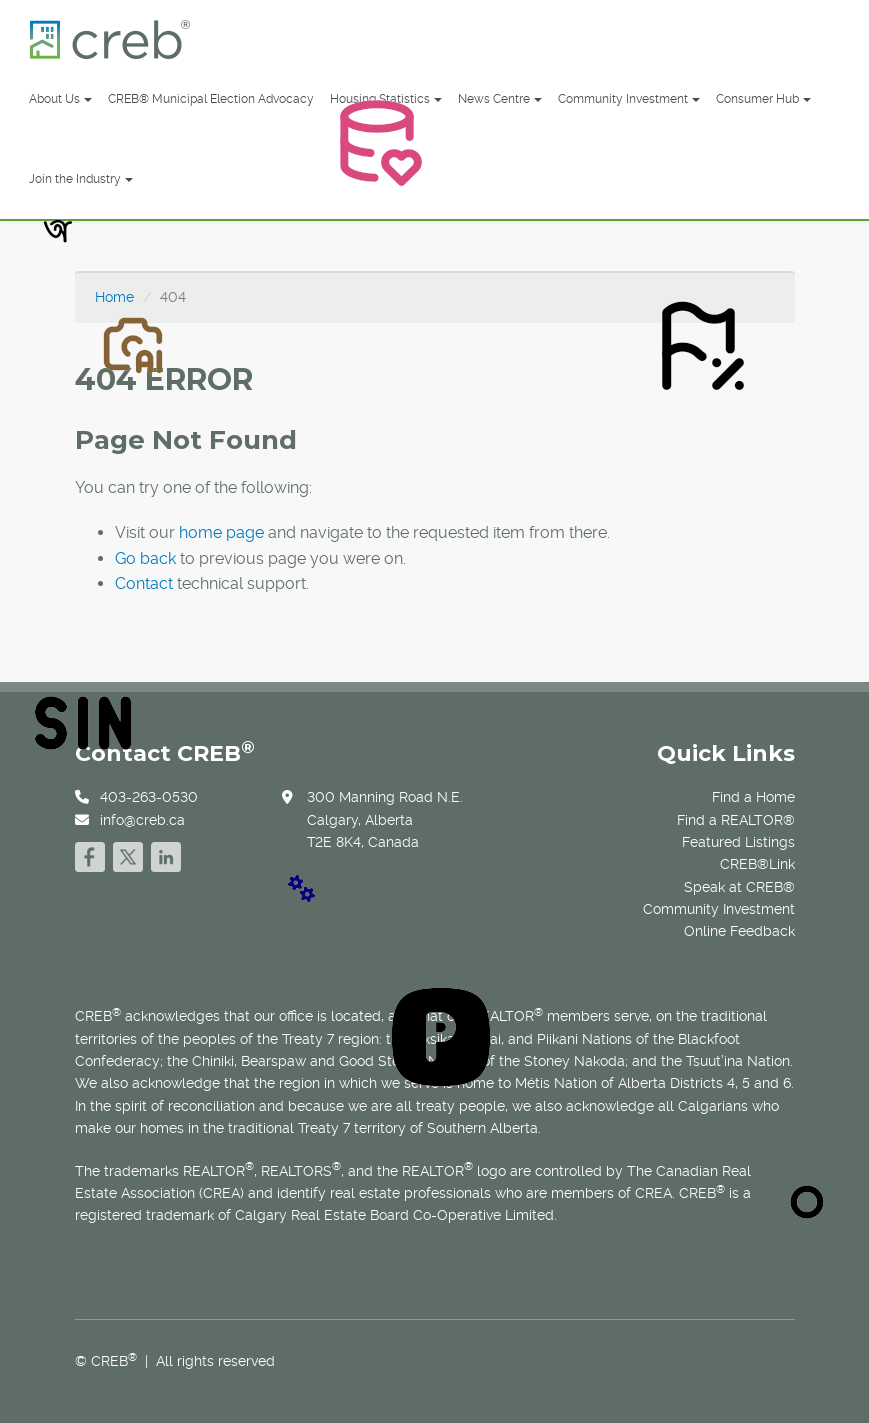 The height and width of the screenshot is (1423, 869). Describe the element at coordinates (83, 723) in the screenshot. I see `access sine function in calculator` at that location.